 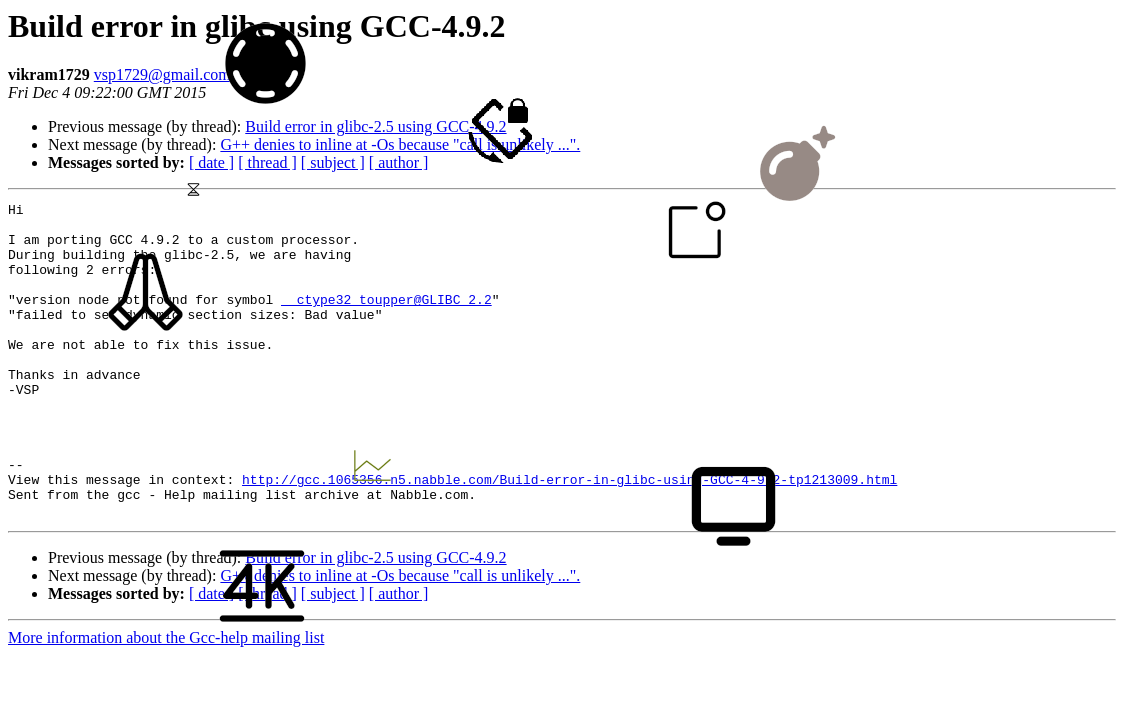 I want to click on indicates loading or processing in progress, so click(x=265, y=63).